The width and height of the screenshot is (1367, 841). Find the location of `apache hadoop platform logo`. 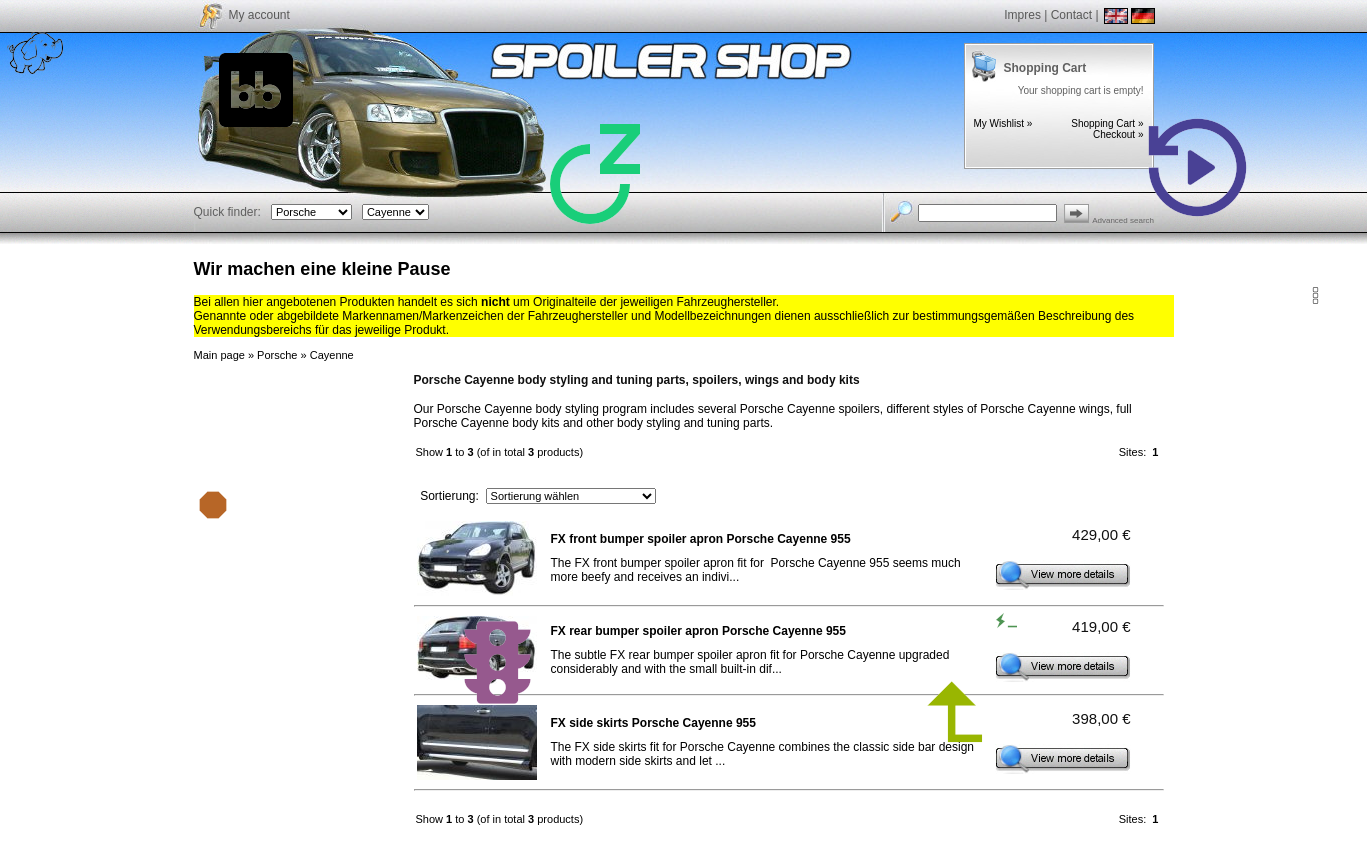

apache hadoop platform logo is located at coordinates (35, 53).